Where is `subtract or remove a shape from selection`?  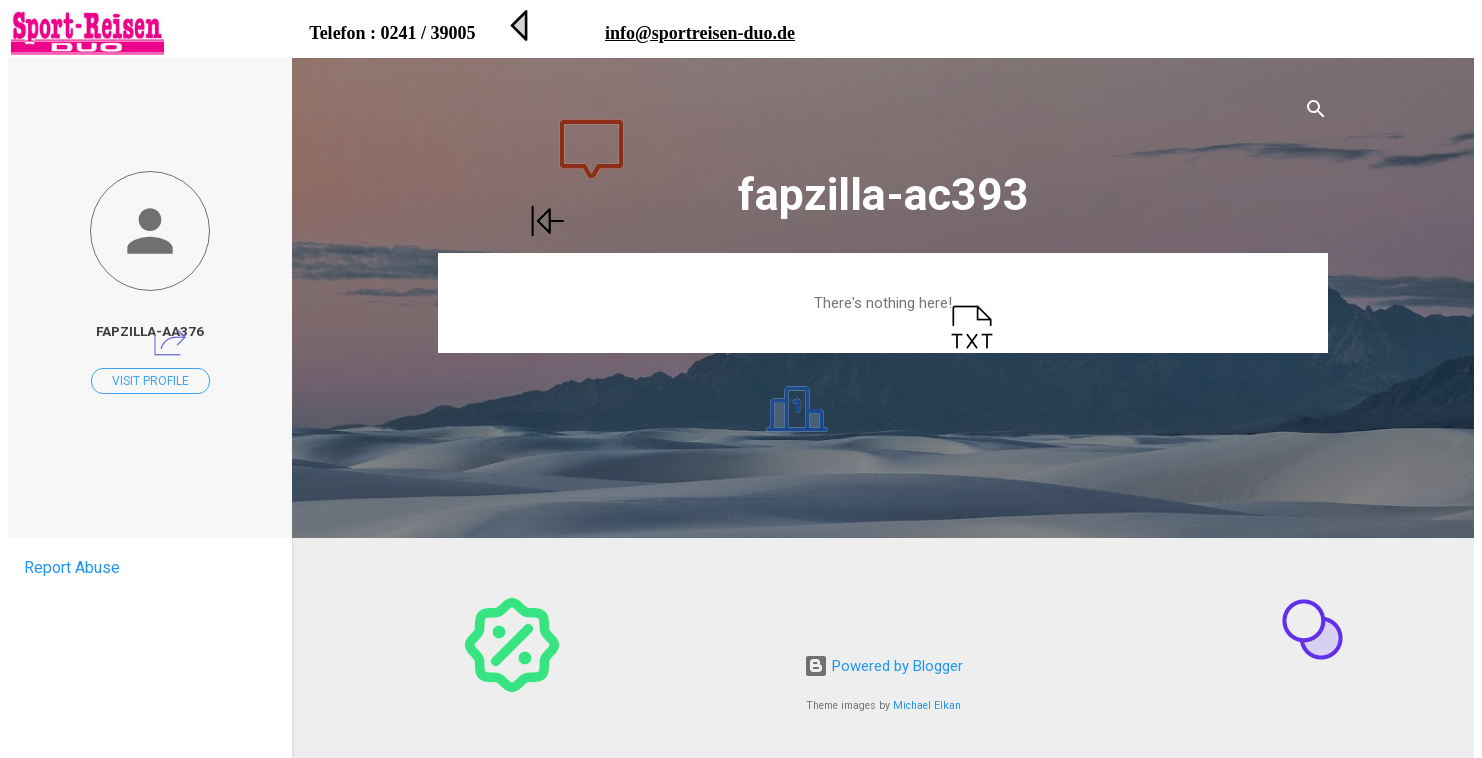
subtract or remove a shape from selection is located at coordinates (1312, 629).